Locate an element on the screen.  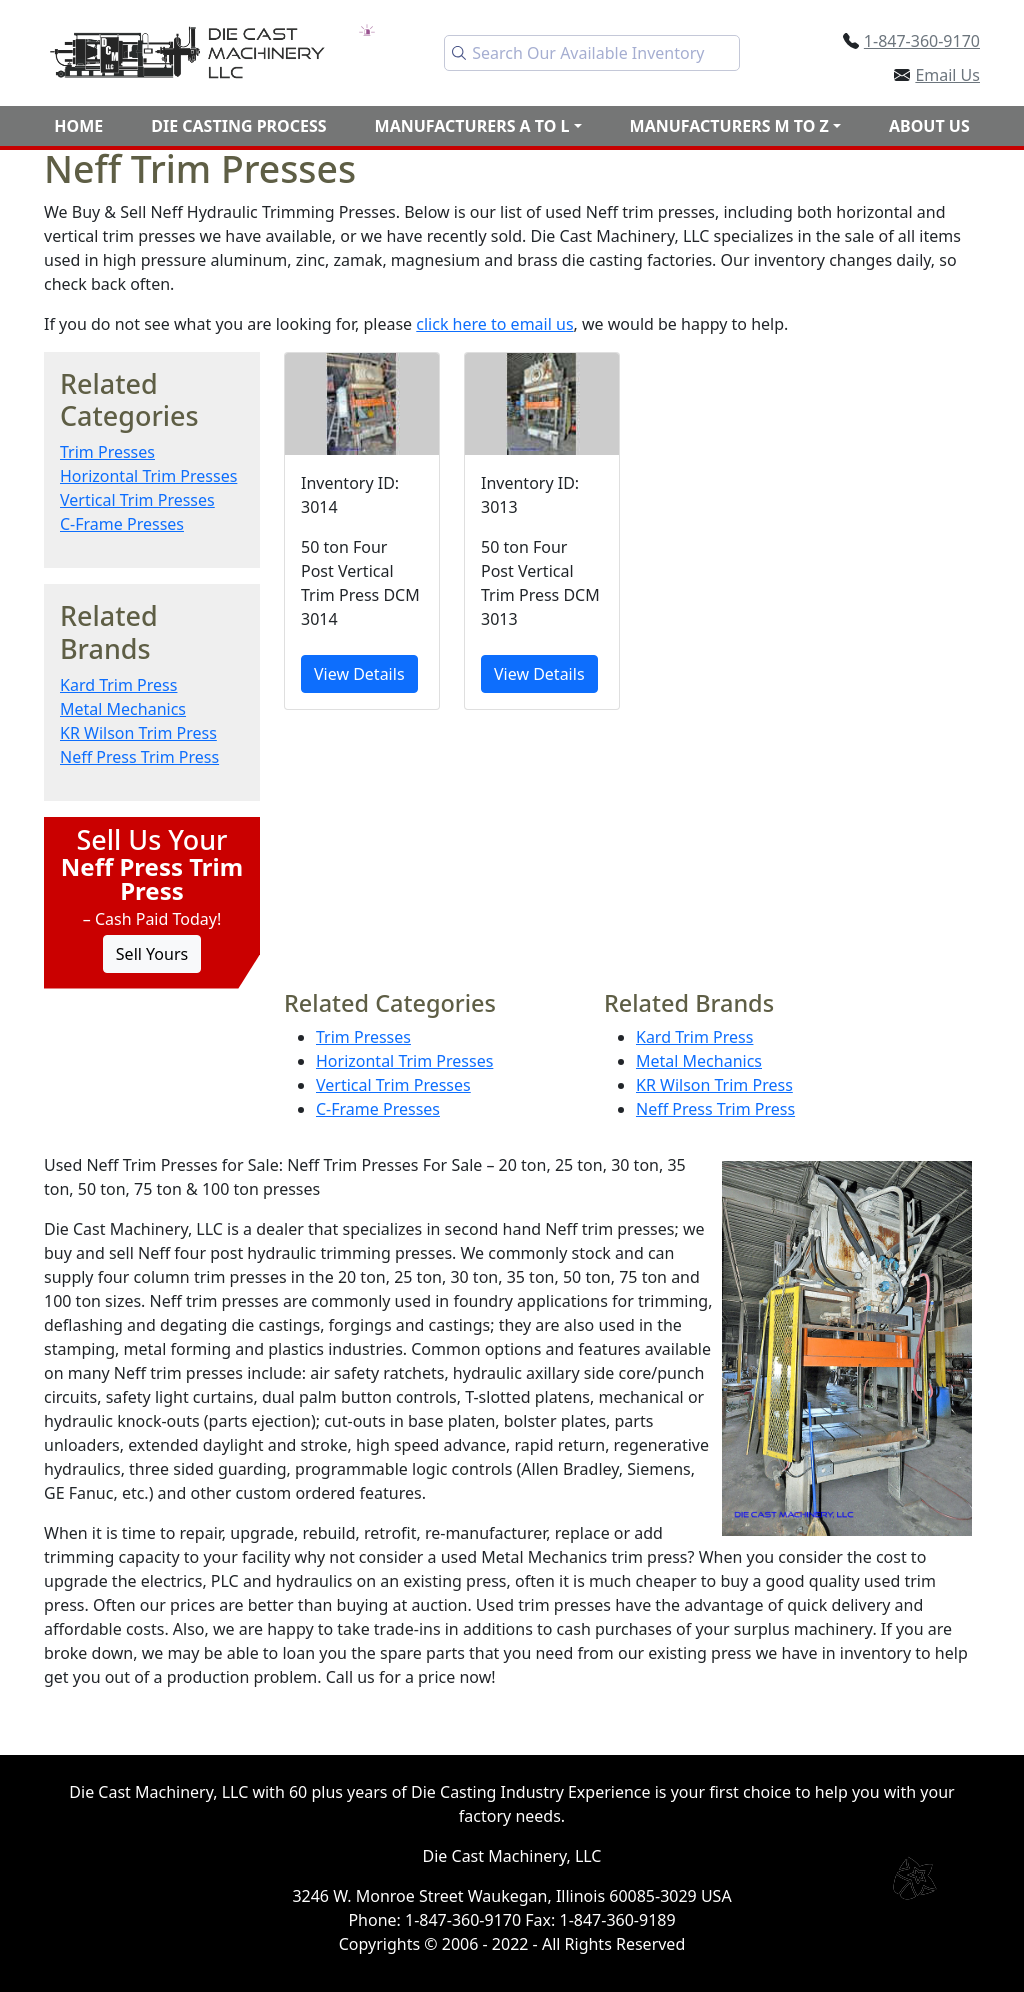
star fruit or carambola item in a game inventory is located at coordinates (914, 1878).